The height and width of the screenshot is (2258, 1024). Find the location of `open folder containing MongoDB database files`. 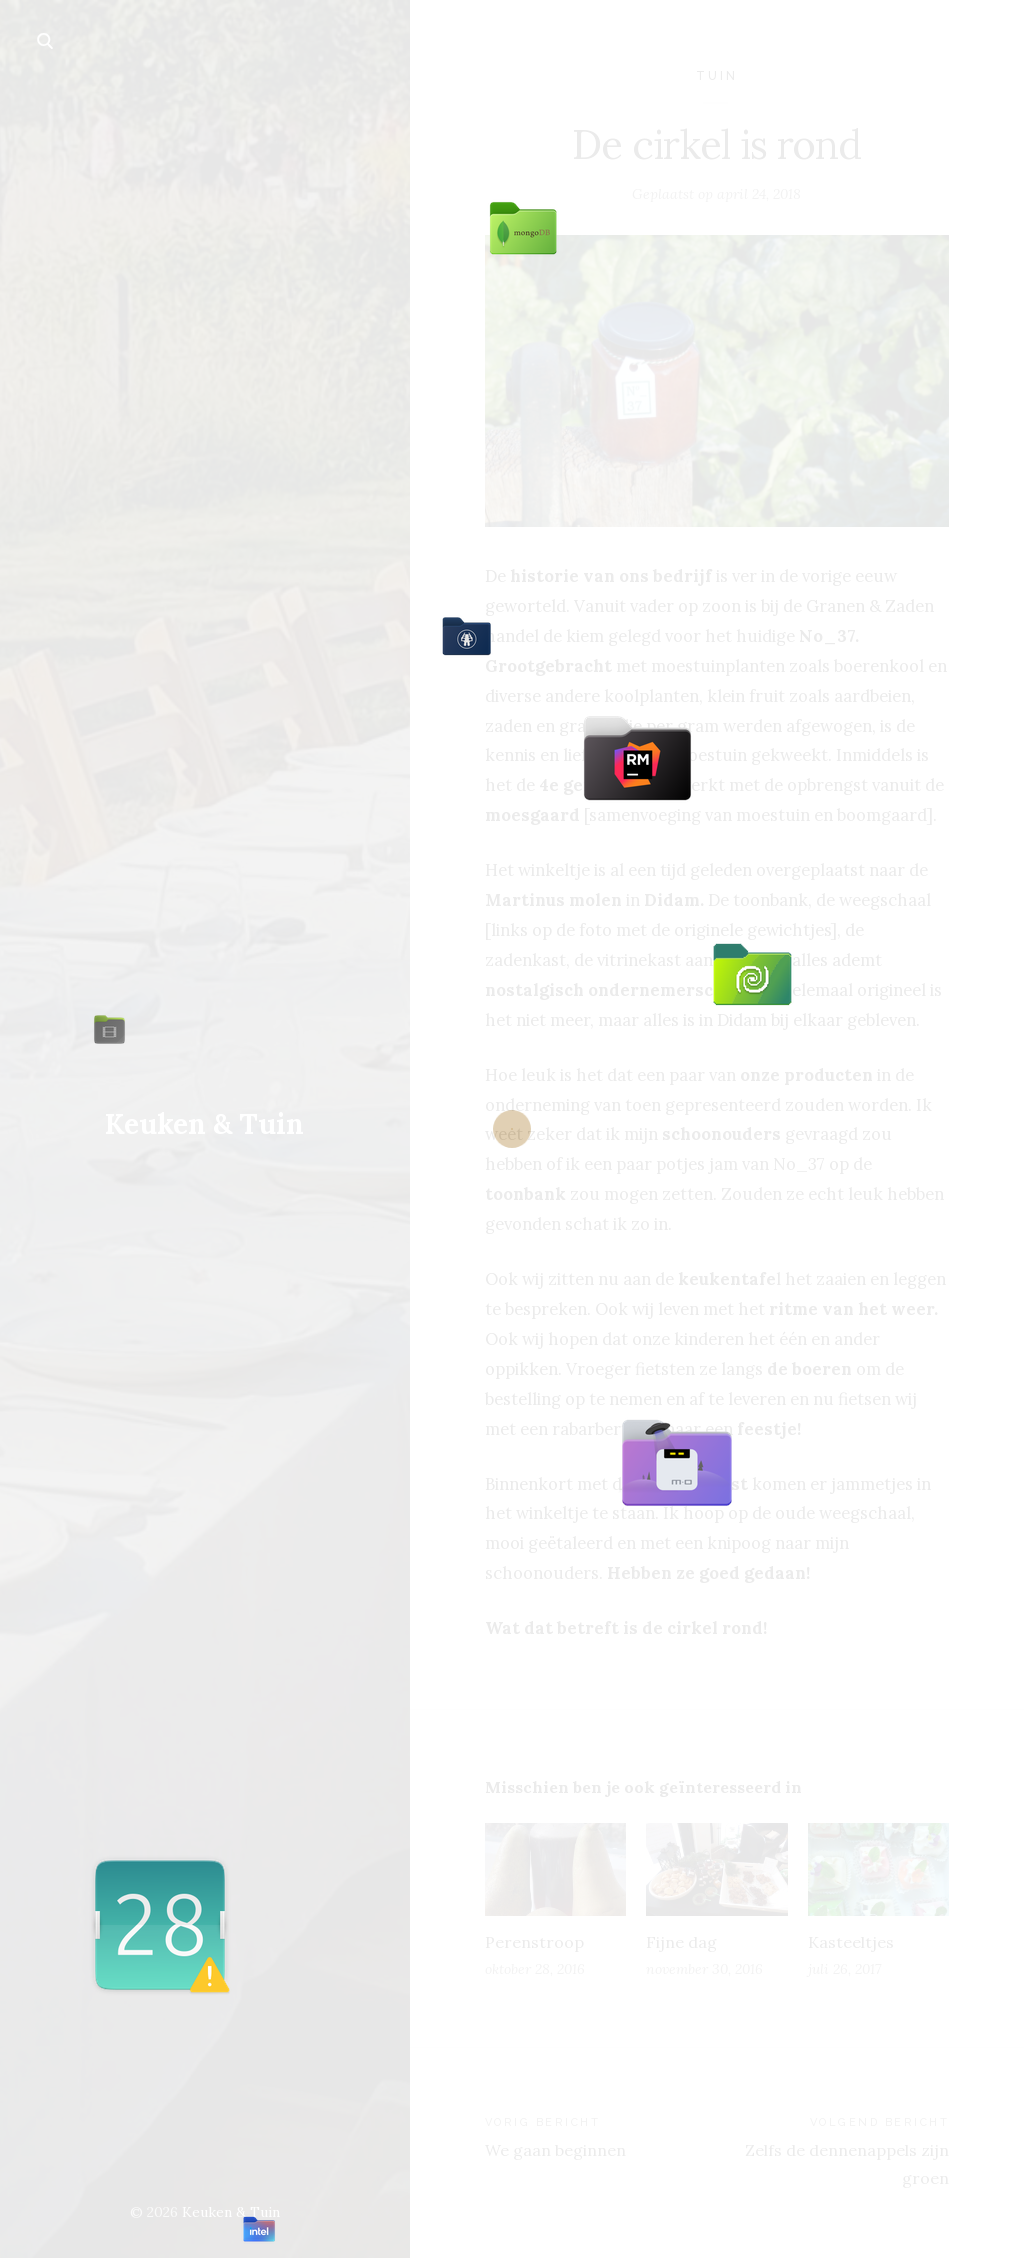

open folder containing MongoDB database files is located at coordinates (523, 230).